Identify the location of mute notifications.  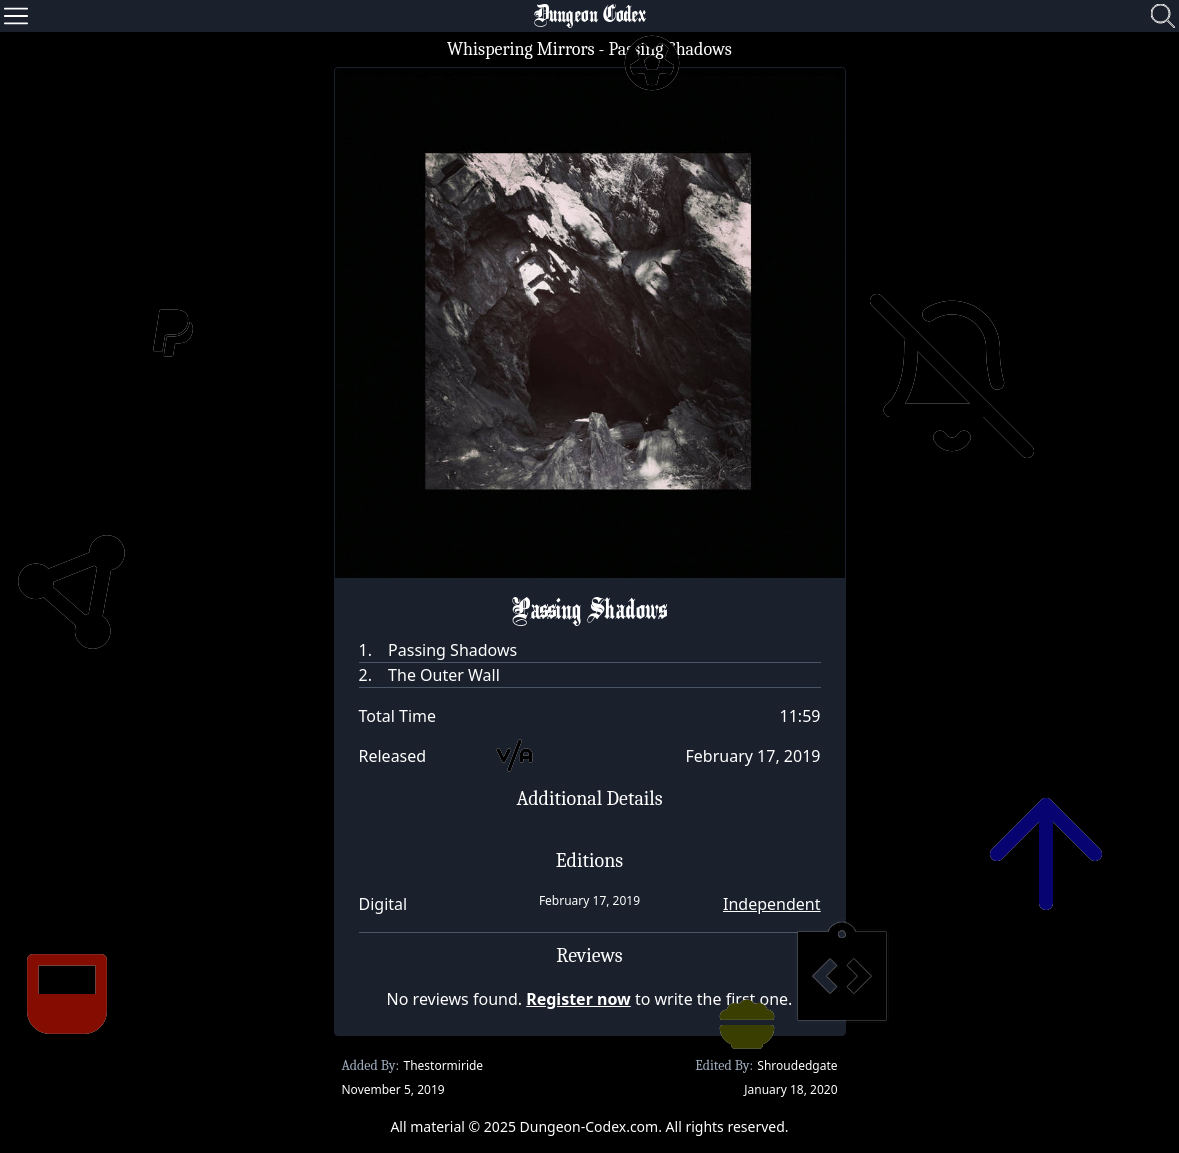
(952, 376).